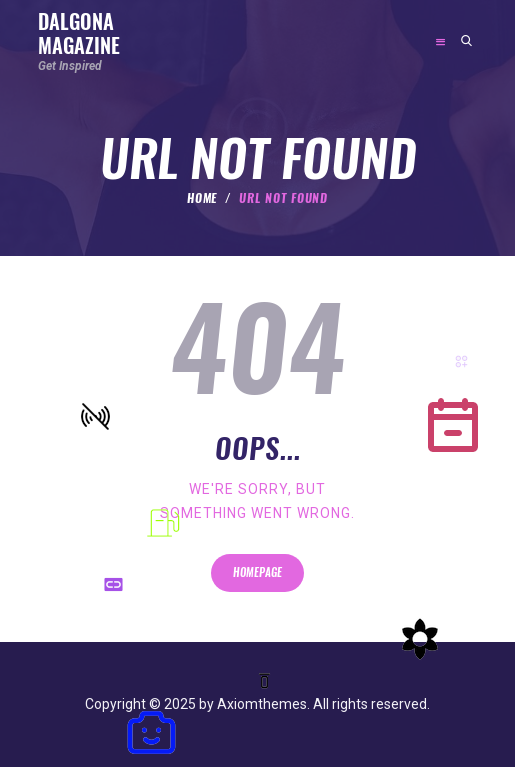 The height and width of the screenshot is (767, 515). Describe the element at coordinates (113, 584) in the screenshot. I see `unlink or disconnect a shared resource` at that location.